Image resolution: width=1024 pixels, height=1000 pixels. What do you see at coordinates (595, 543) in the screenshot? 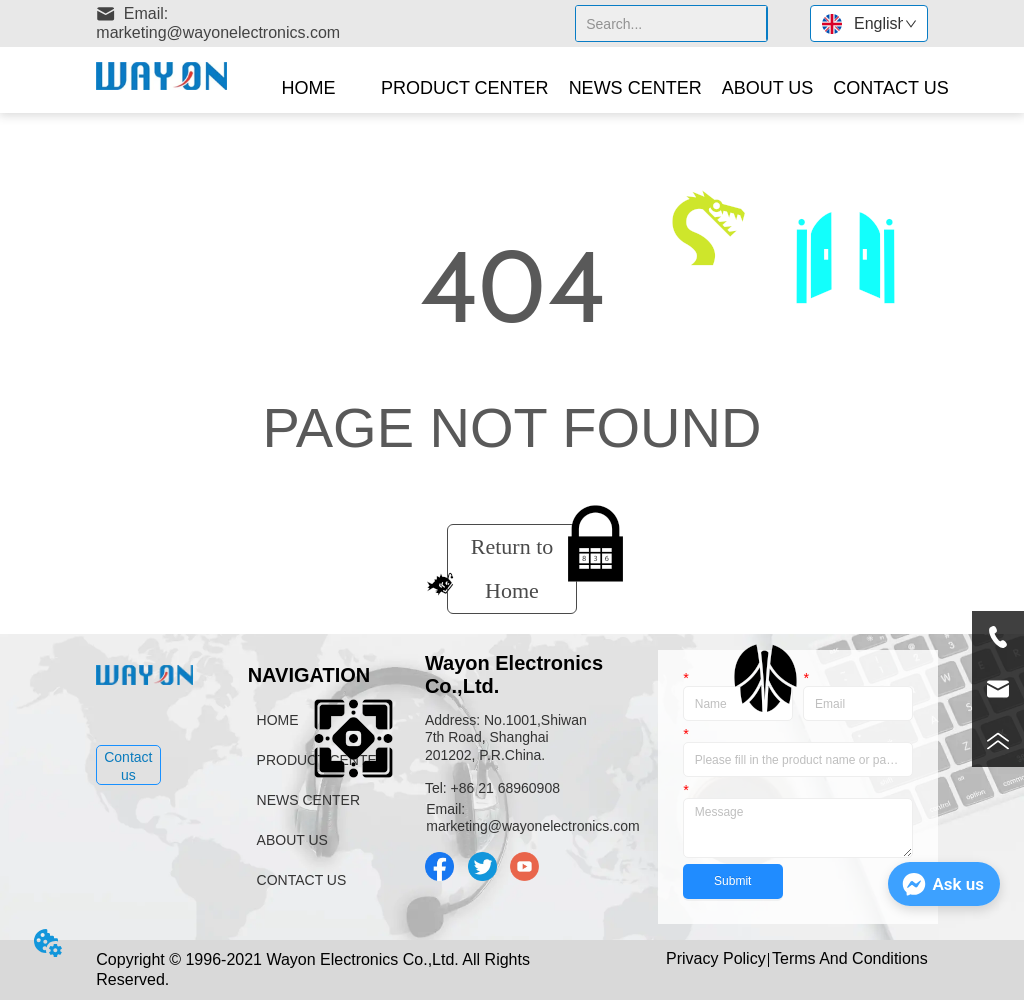
I see `set or manage a security passcode` at bounding box center [595, 543].